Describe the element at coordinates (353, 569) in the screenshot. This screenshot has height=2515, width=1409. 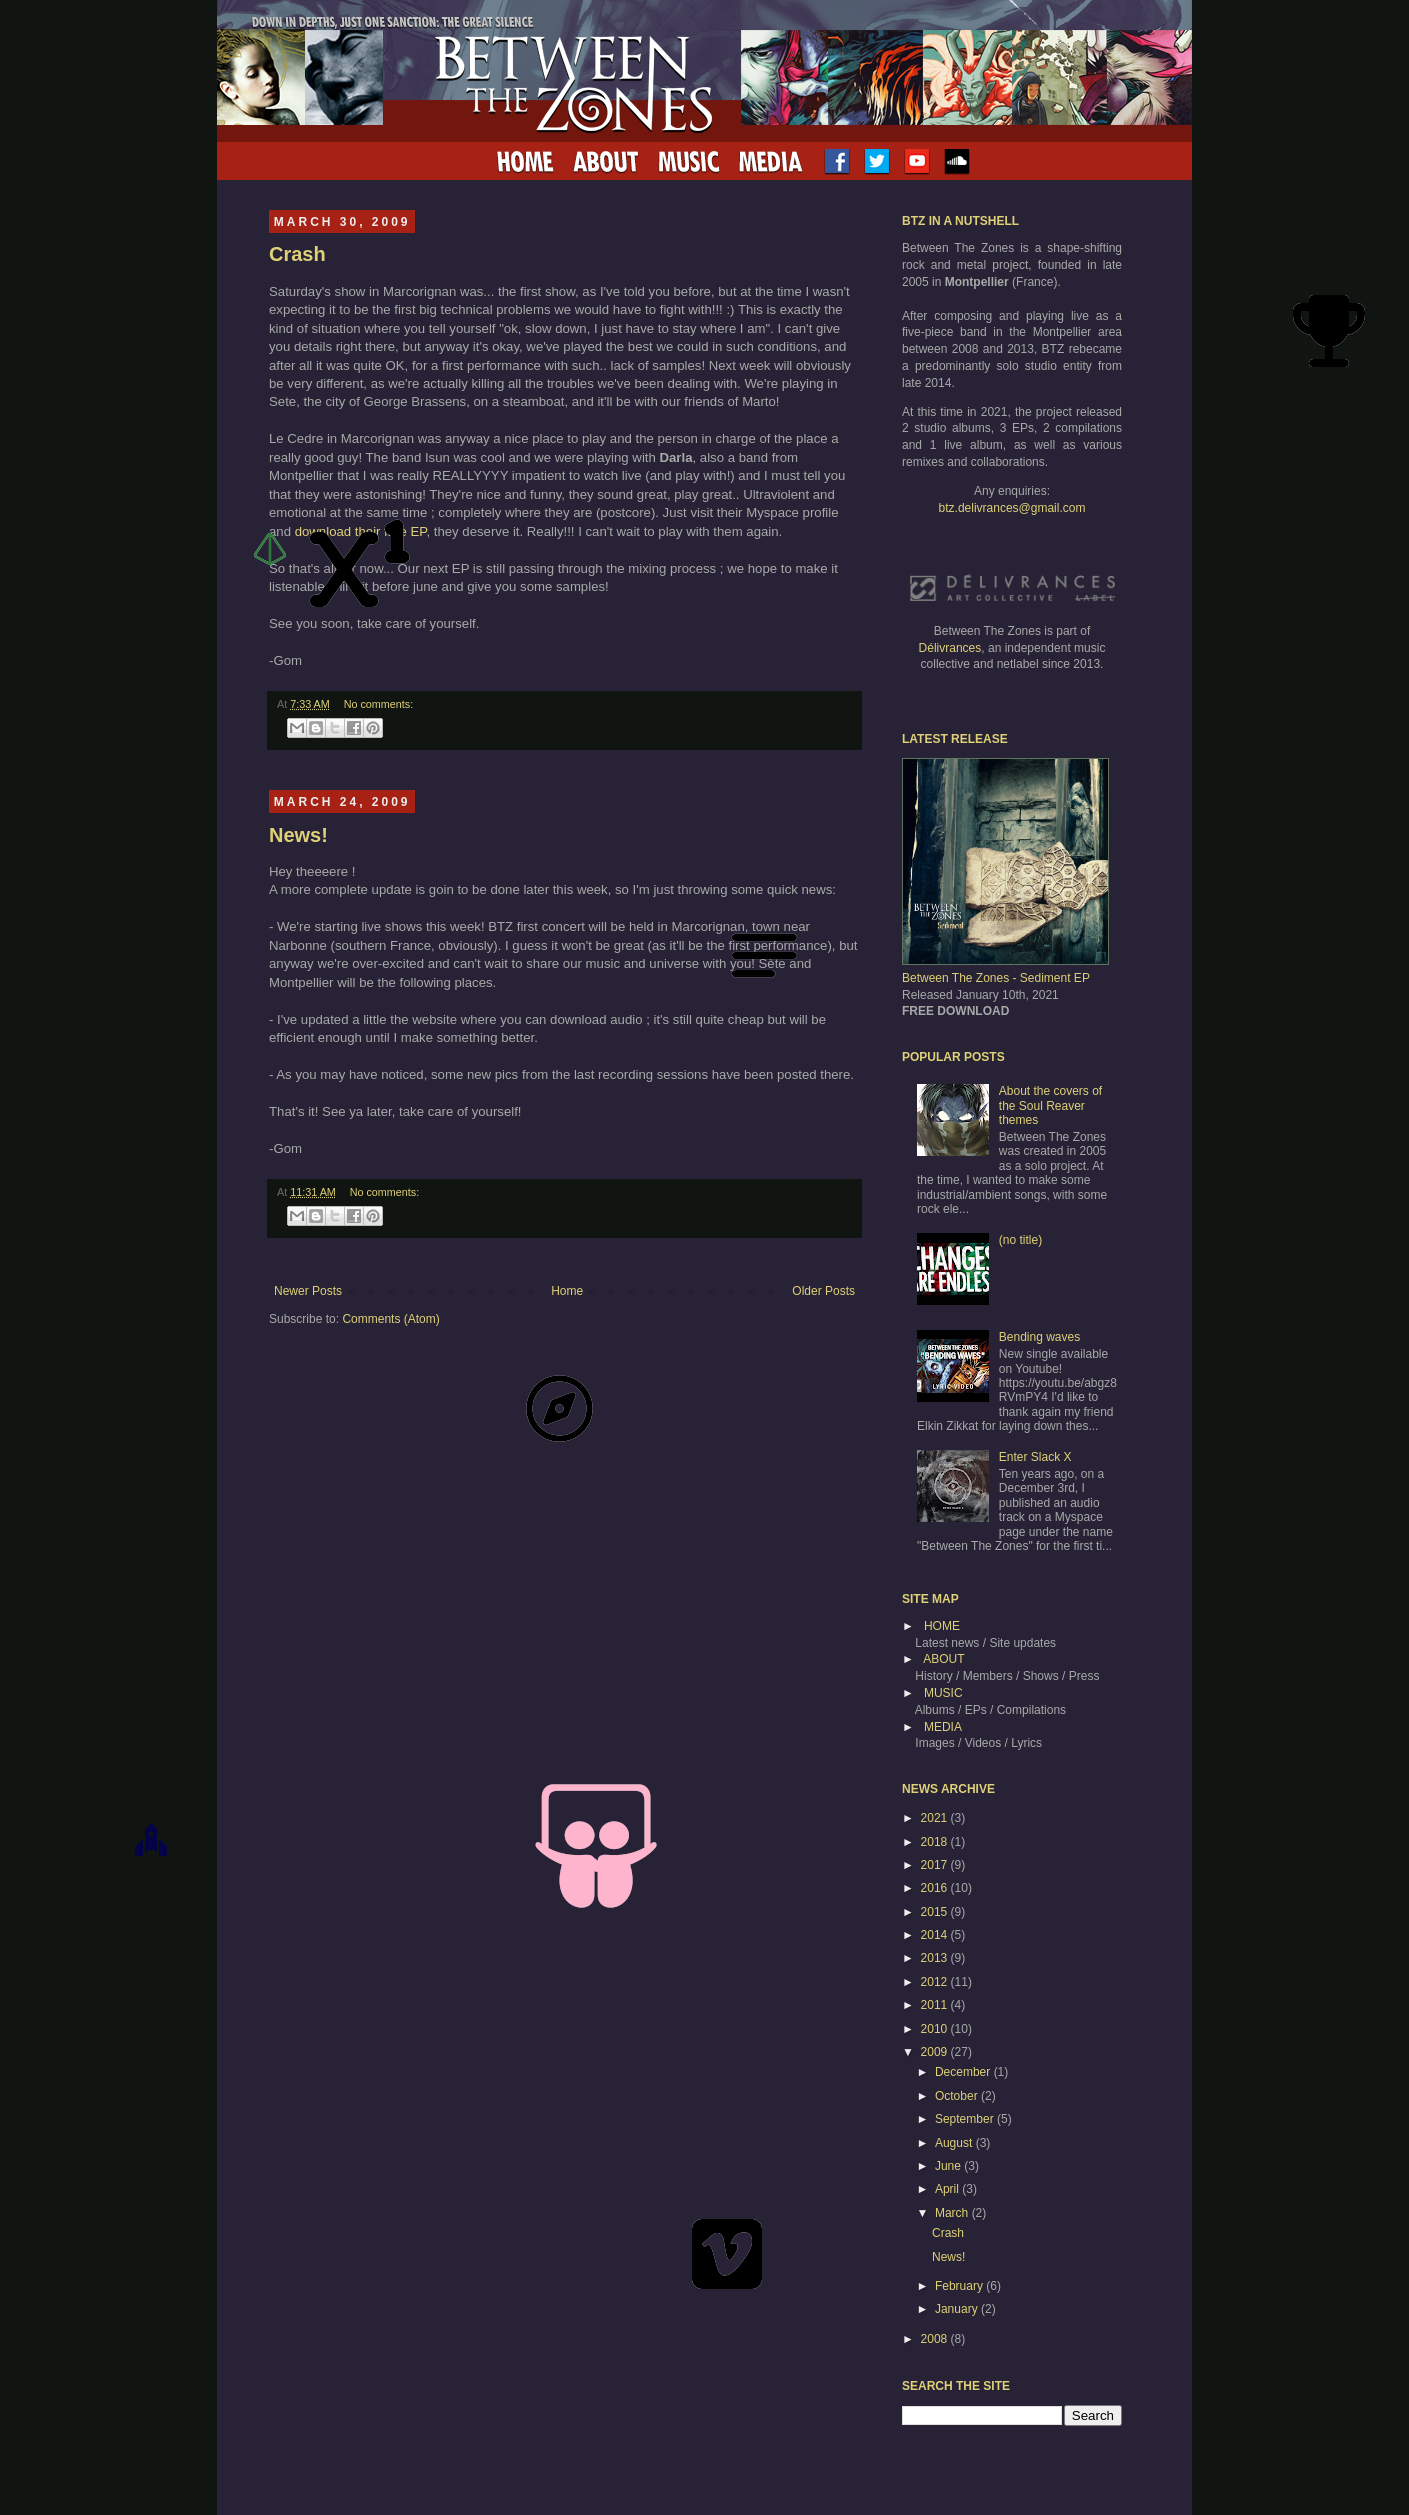
I see `apply superscript formatting to selected text` at that location.